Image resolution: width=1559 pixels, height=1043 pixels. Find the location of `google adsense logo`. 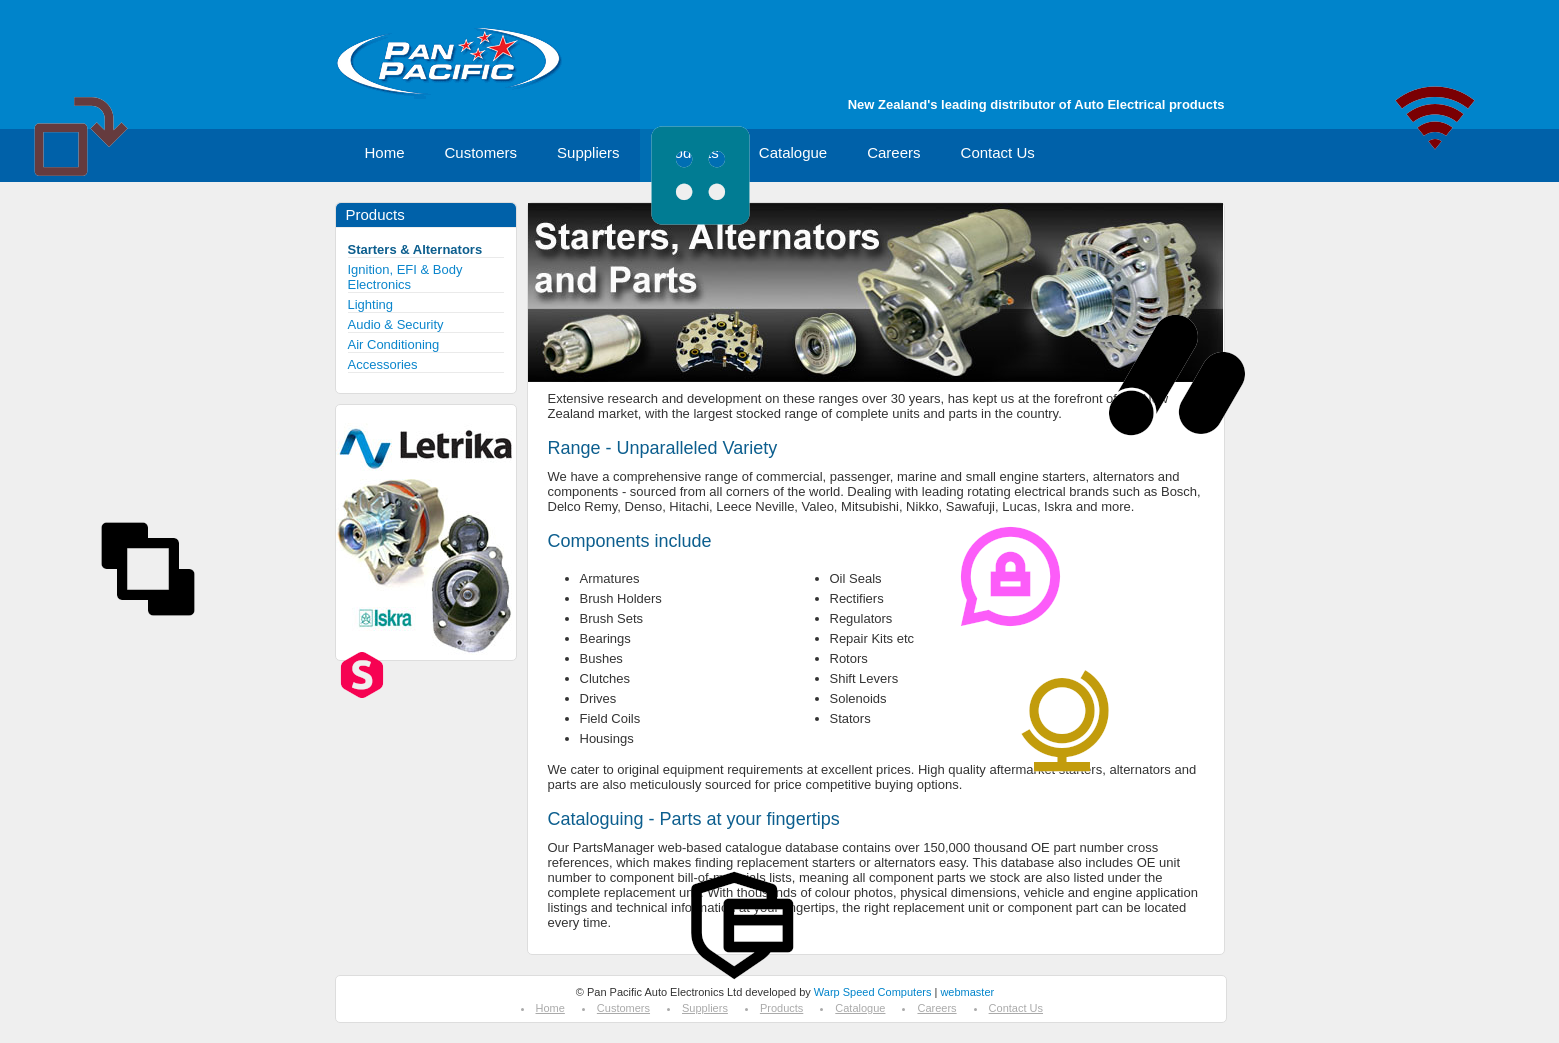

google adsense logo is located at coordinates (1177, 375).